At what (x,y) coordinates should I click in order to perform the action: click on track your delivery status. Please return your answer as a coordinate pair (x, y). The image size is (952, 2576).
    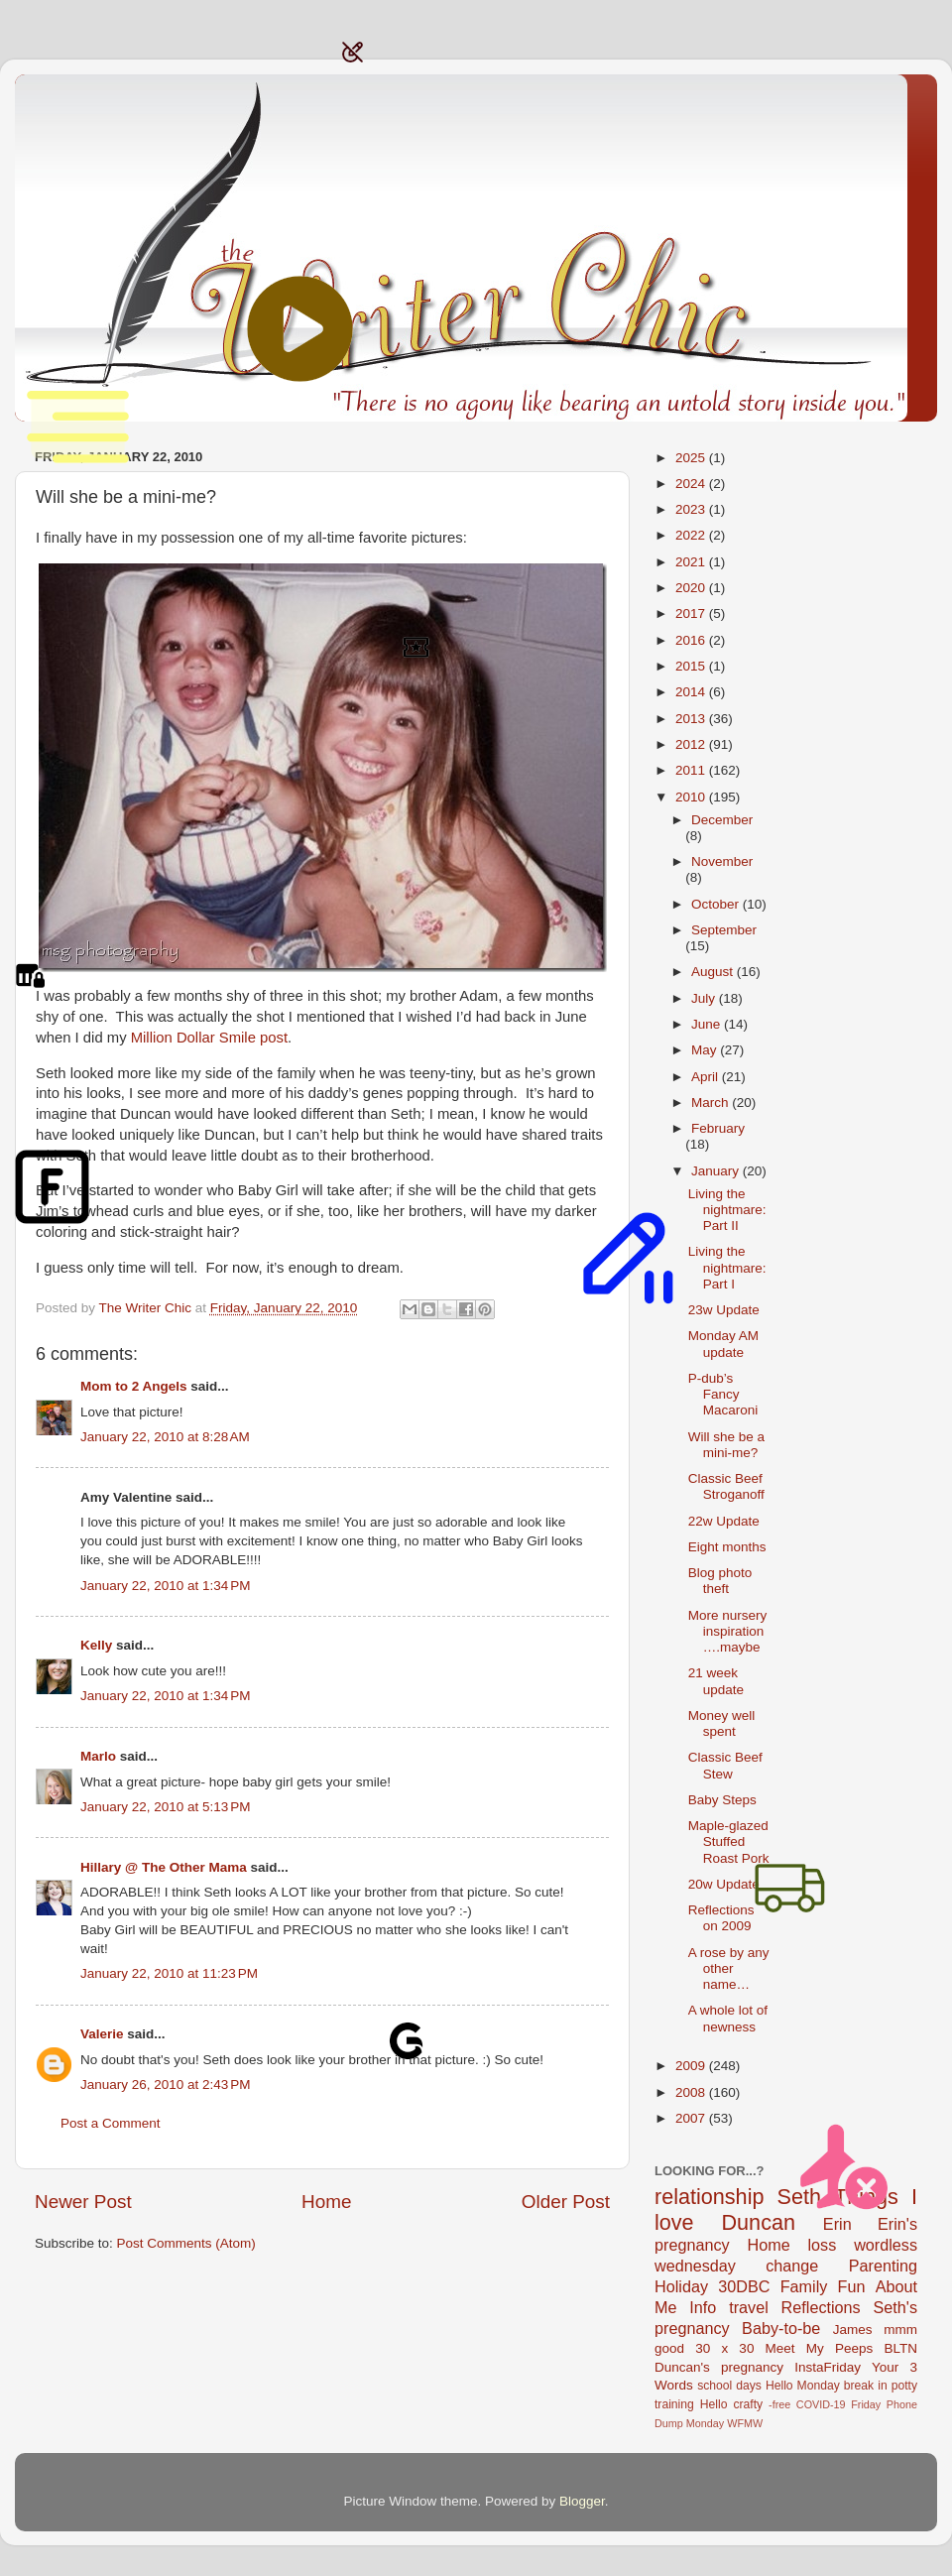
    Looking at the image, I should click on (787, 1885).